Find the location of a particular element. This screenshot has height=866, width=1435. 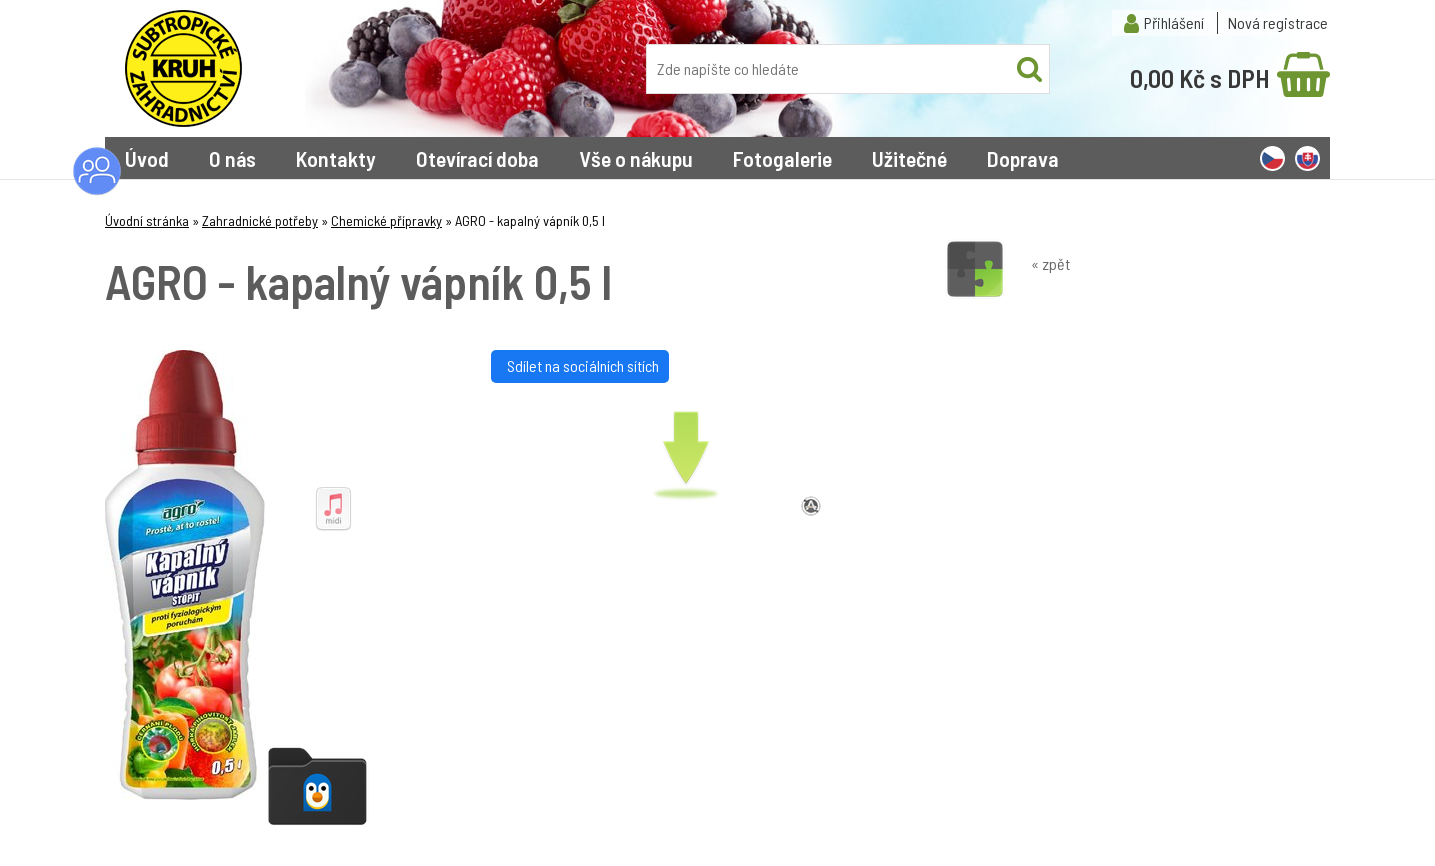

save the current file or document is located at coordinates (686, 450).